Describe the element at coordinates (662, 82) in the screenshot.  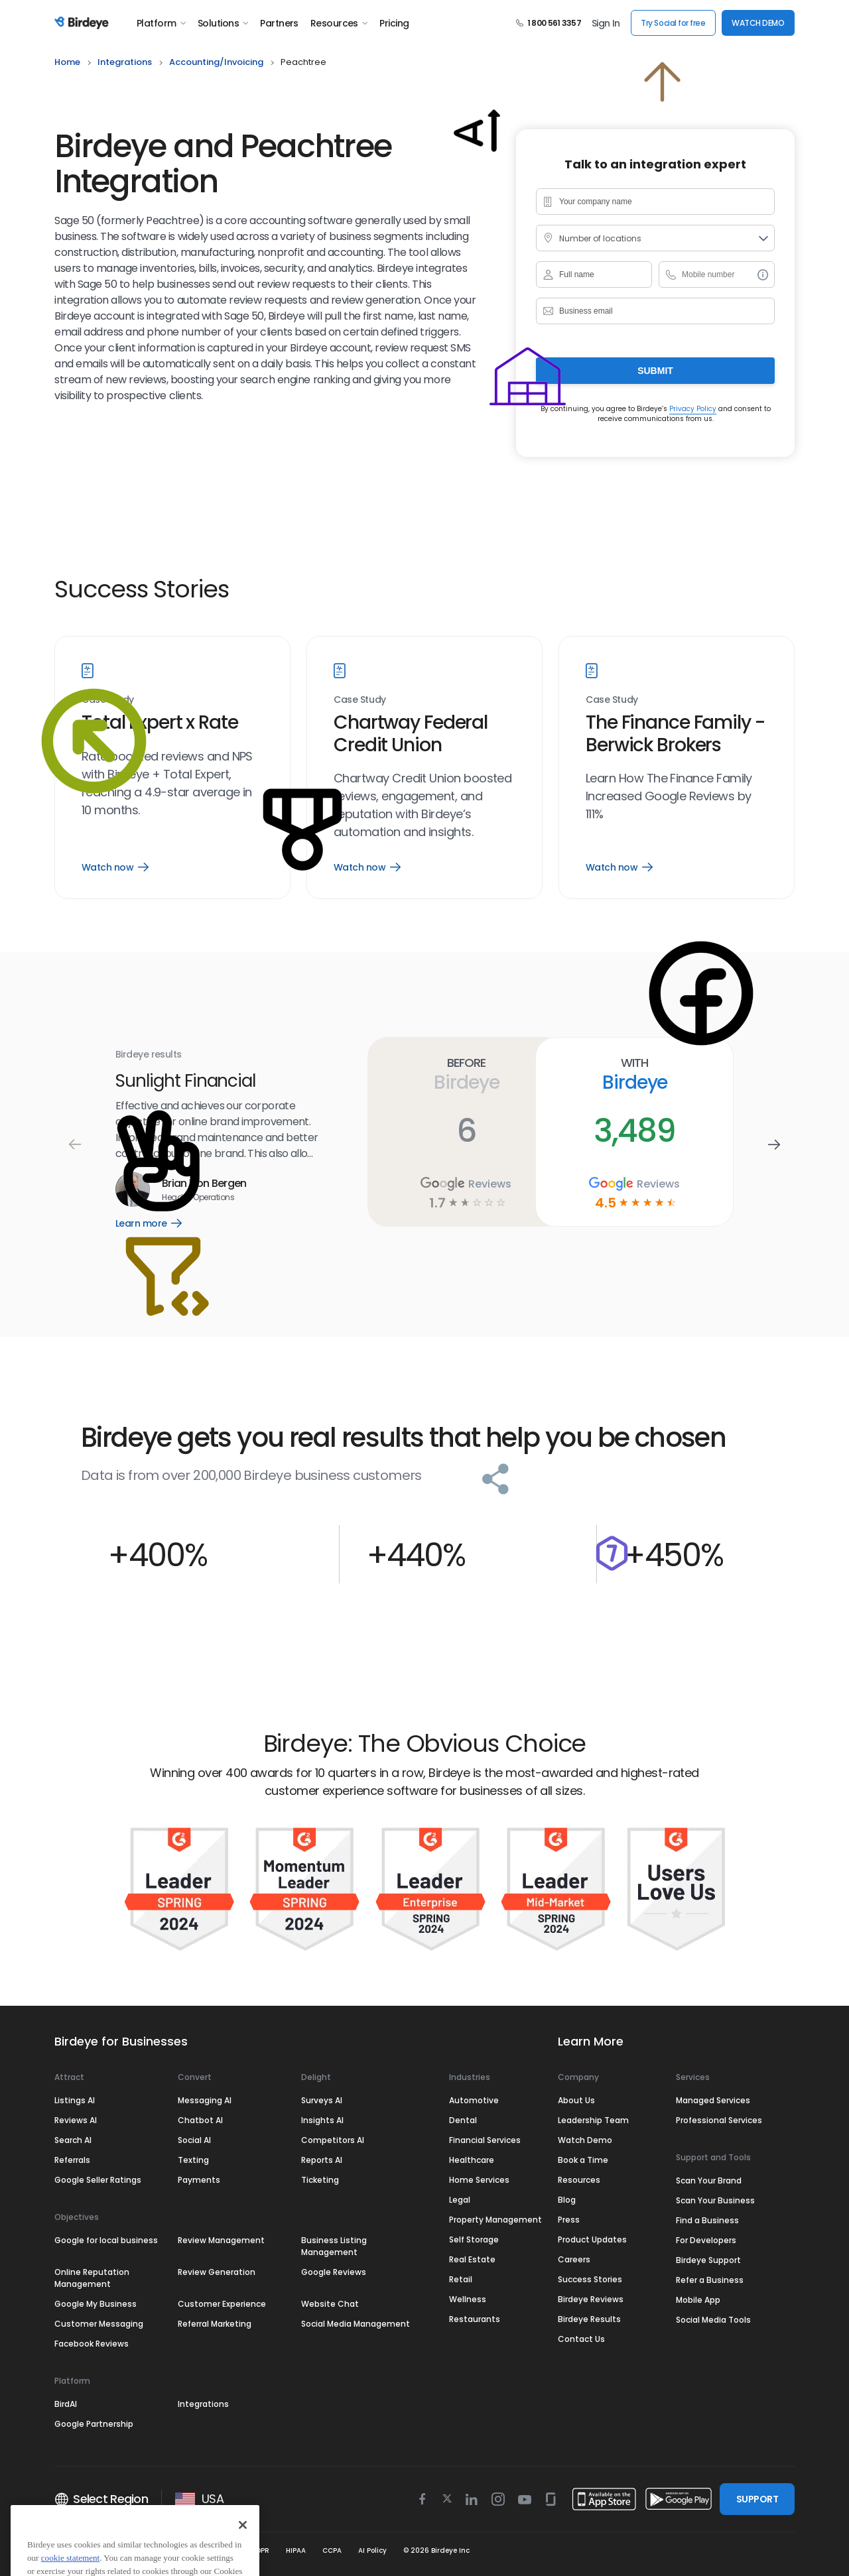
I see `move item up in a list` at that location.